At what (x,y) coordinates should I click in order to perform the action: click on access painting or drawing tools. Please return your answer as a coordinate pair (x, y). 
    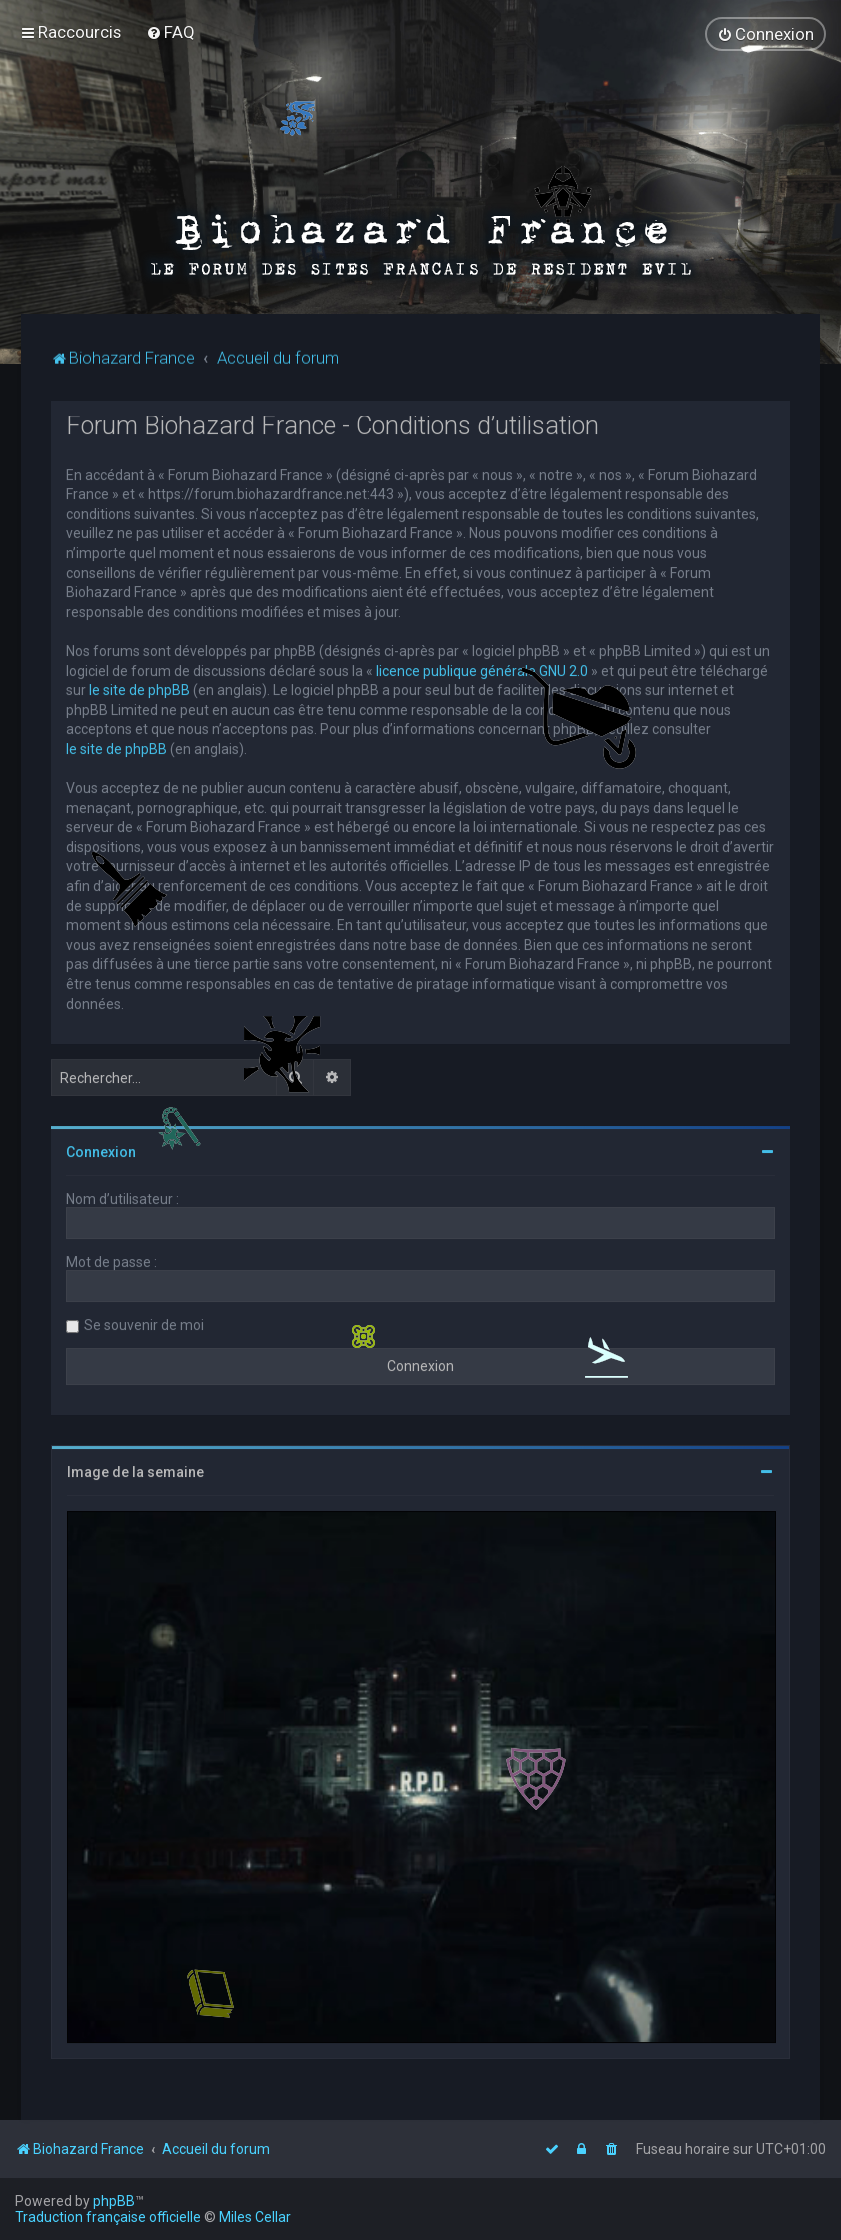
    Looking at the image, I should click on (129, 889).